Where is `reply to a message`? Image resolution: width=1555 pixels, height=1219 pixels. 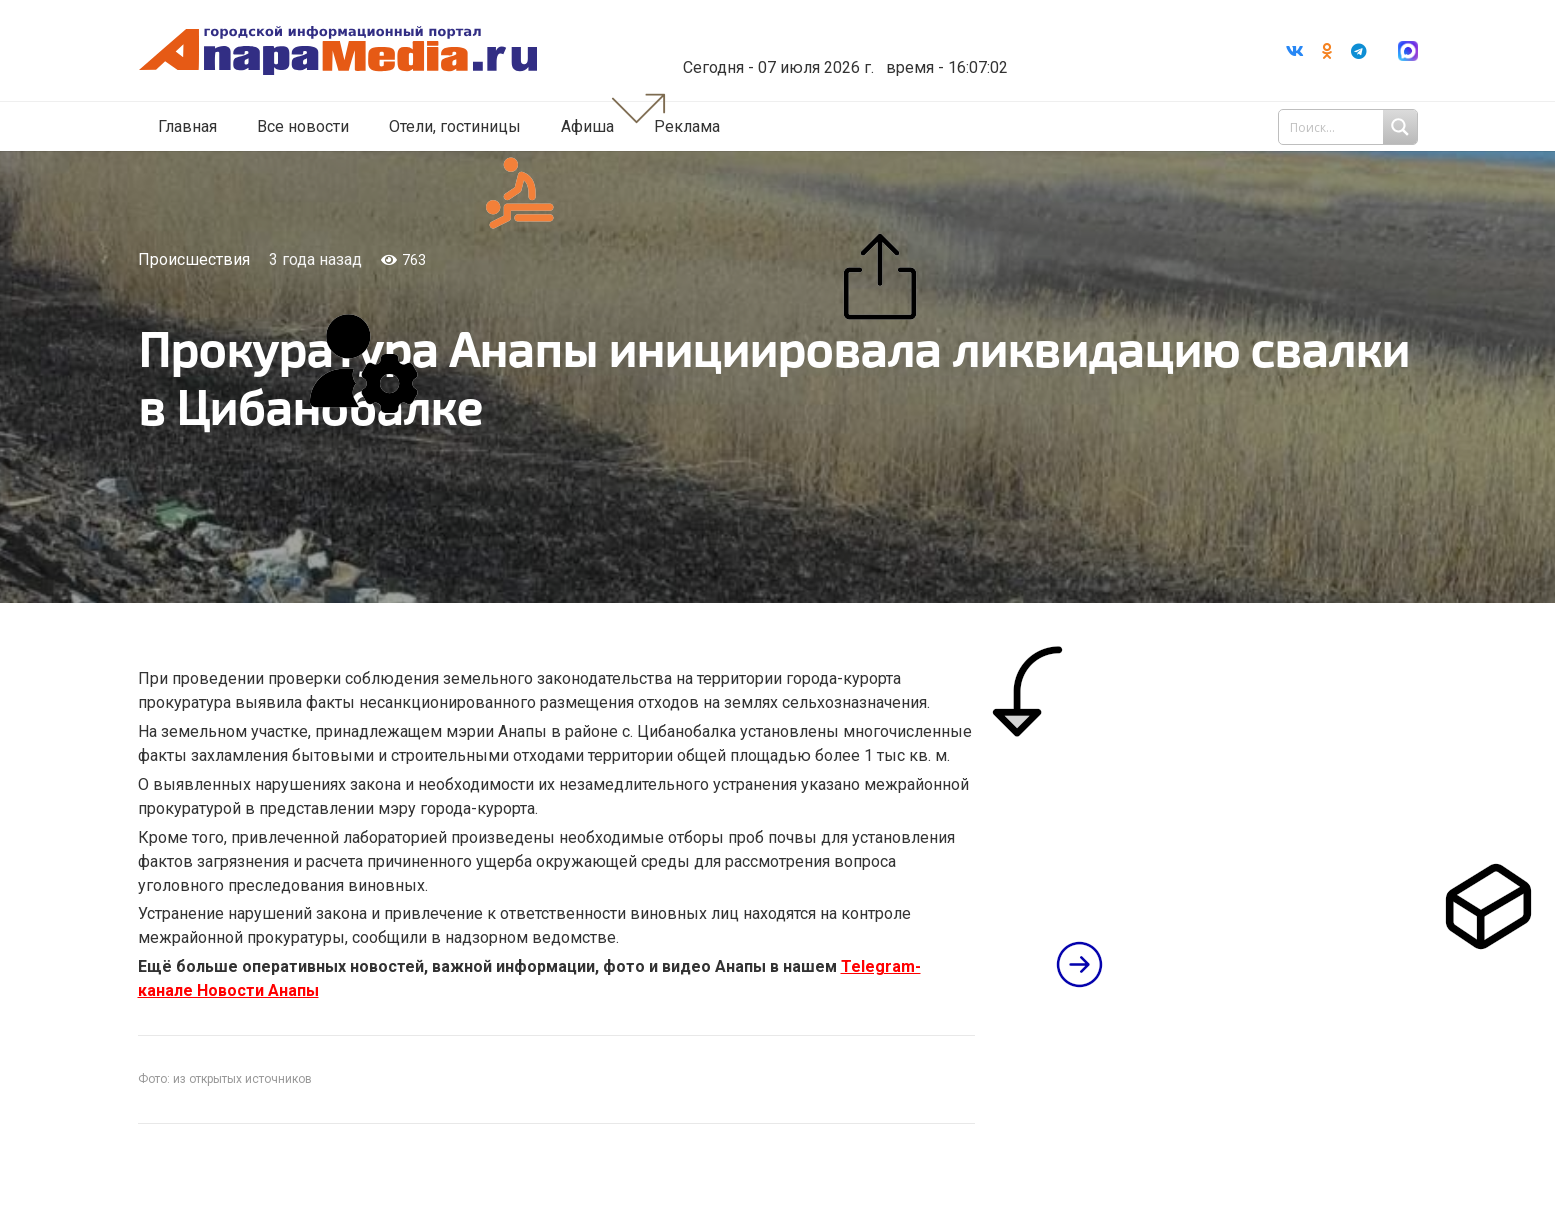 reply to a message is located at coordinates (638, 106).